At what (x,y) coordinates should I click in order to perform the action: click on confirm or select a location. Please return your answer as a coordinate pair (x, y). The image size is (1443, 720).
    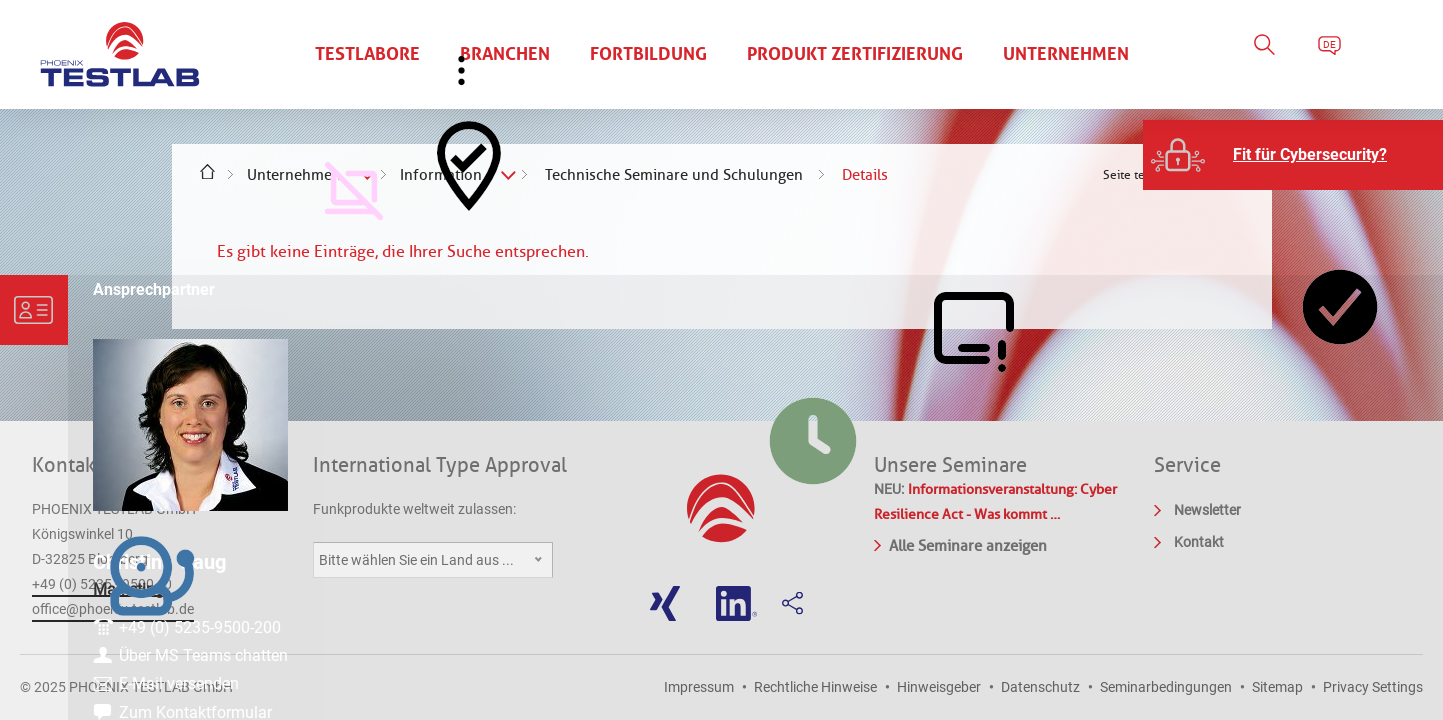
    Looking at the image, I should click on (469, 165).